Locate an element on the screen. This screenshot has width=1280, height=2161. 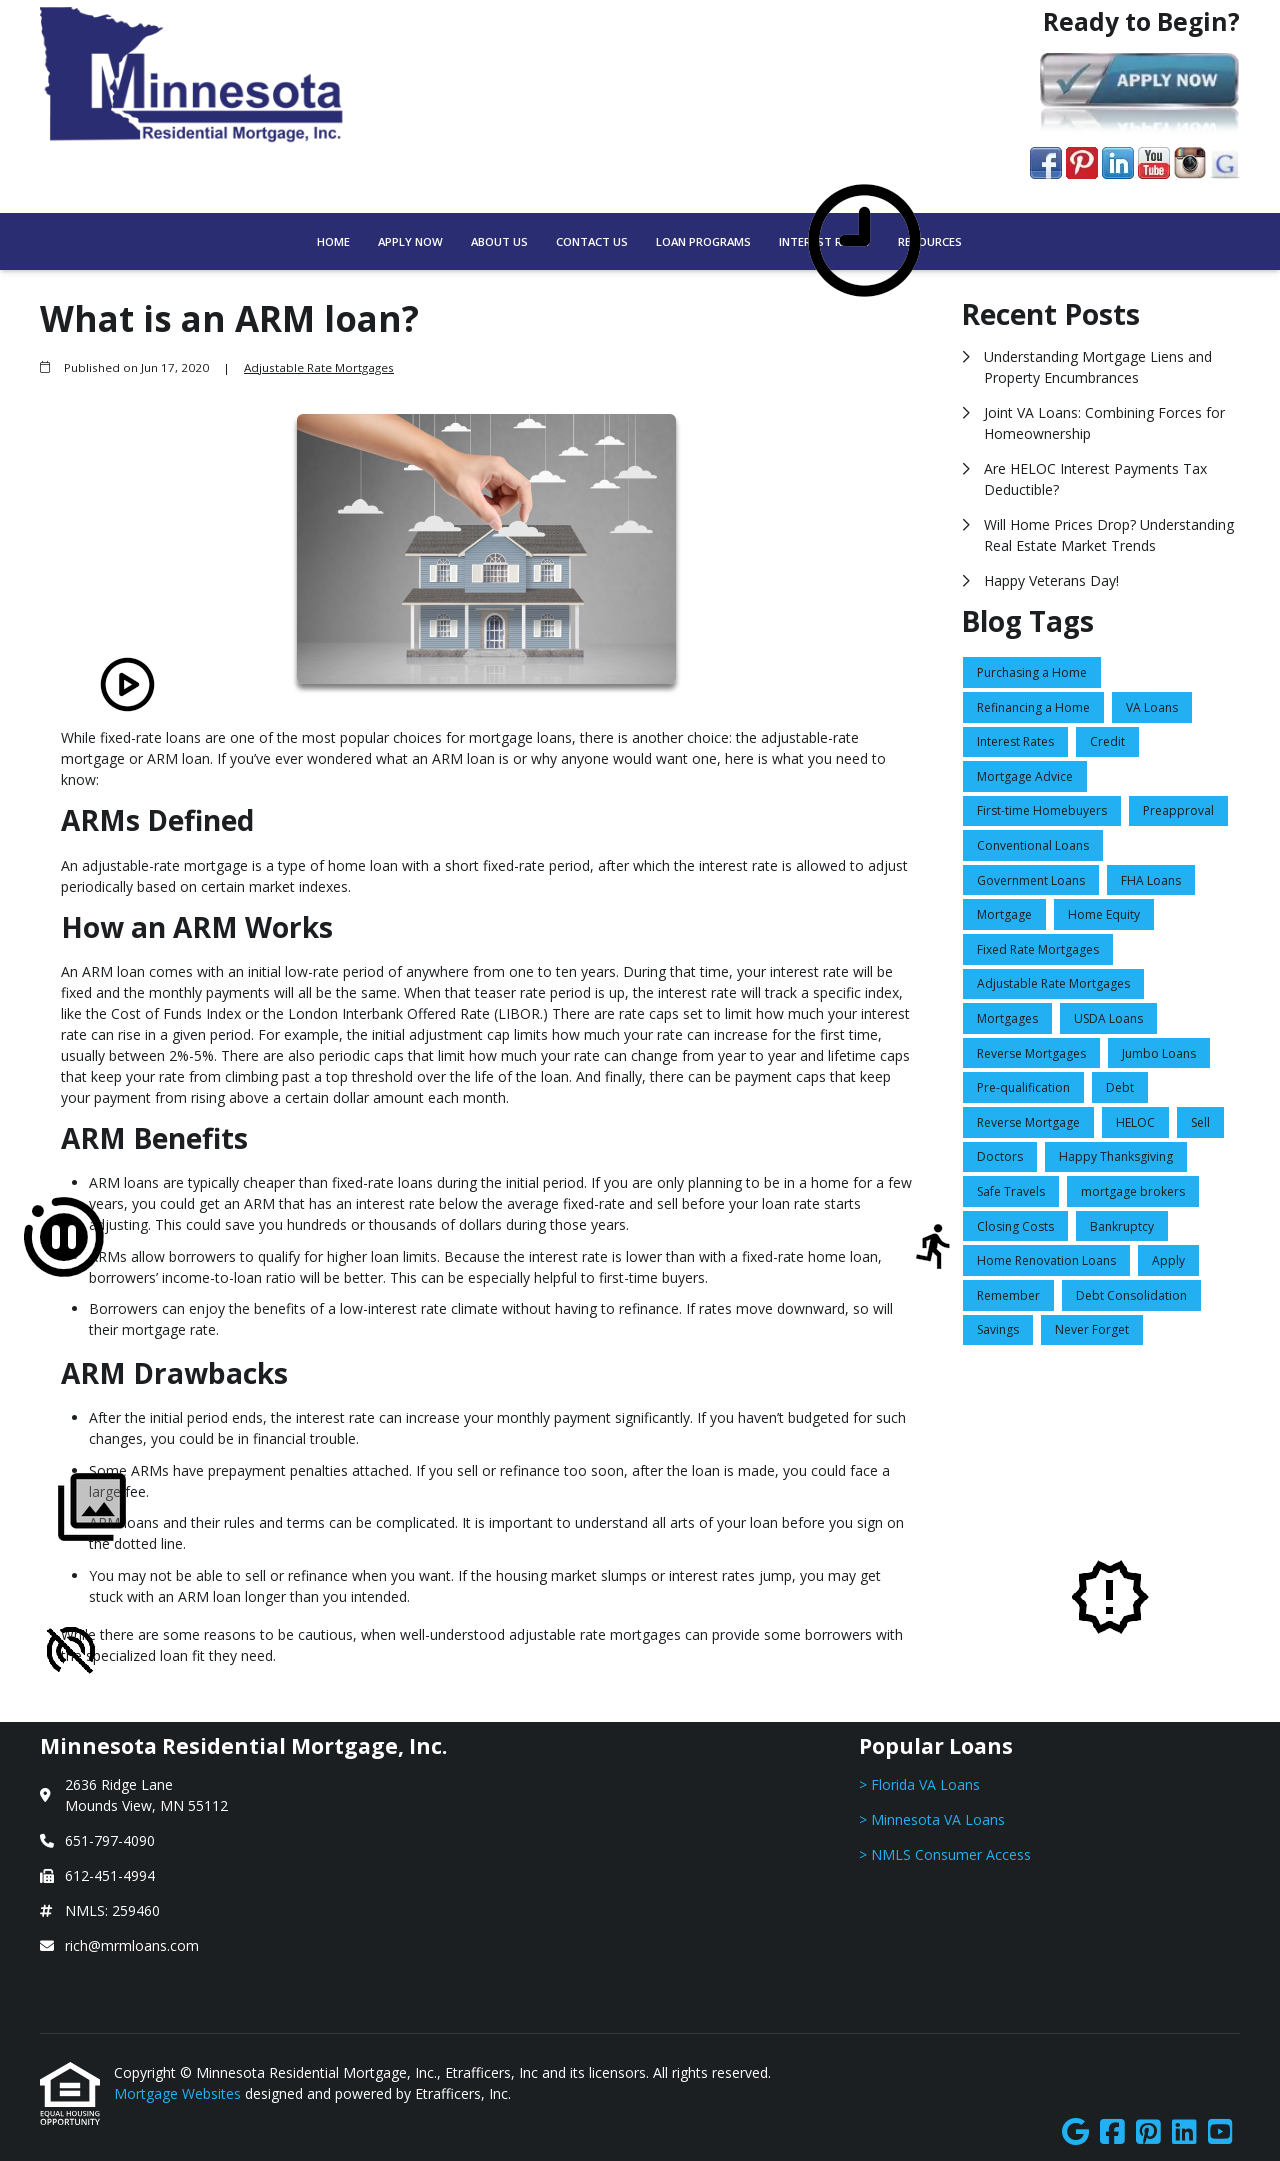
indicates new or recently added content is located at coordinates (1110, 1597).